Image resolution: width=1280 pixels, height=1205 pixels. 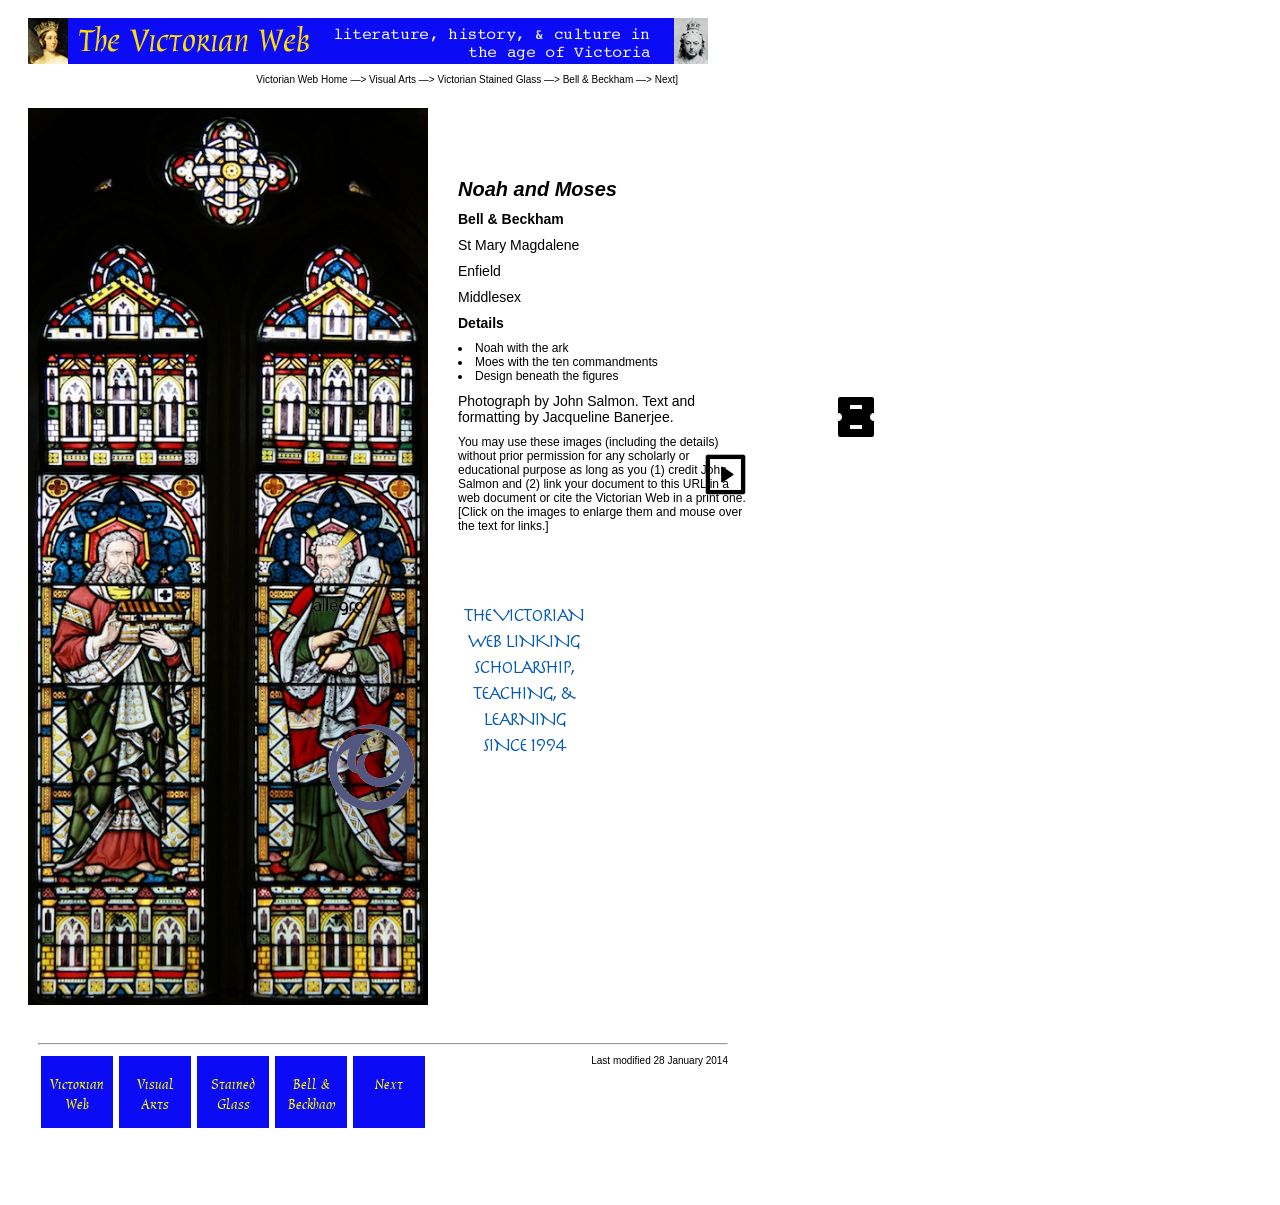 I want to click on play video content, so click(x=725, y=474).